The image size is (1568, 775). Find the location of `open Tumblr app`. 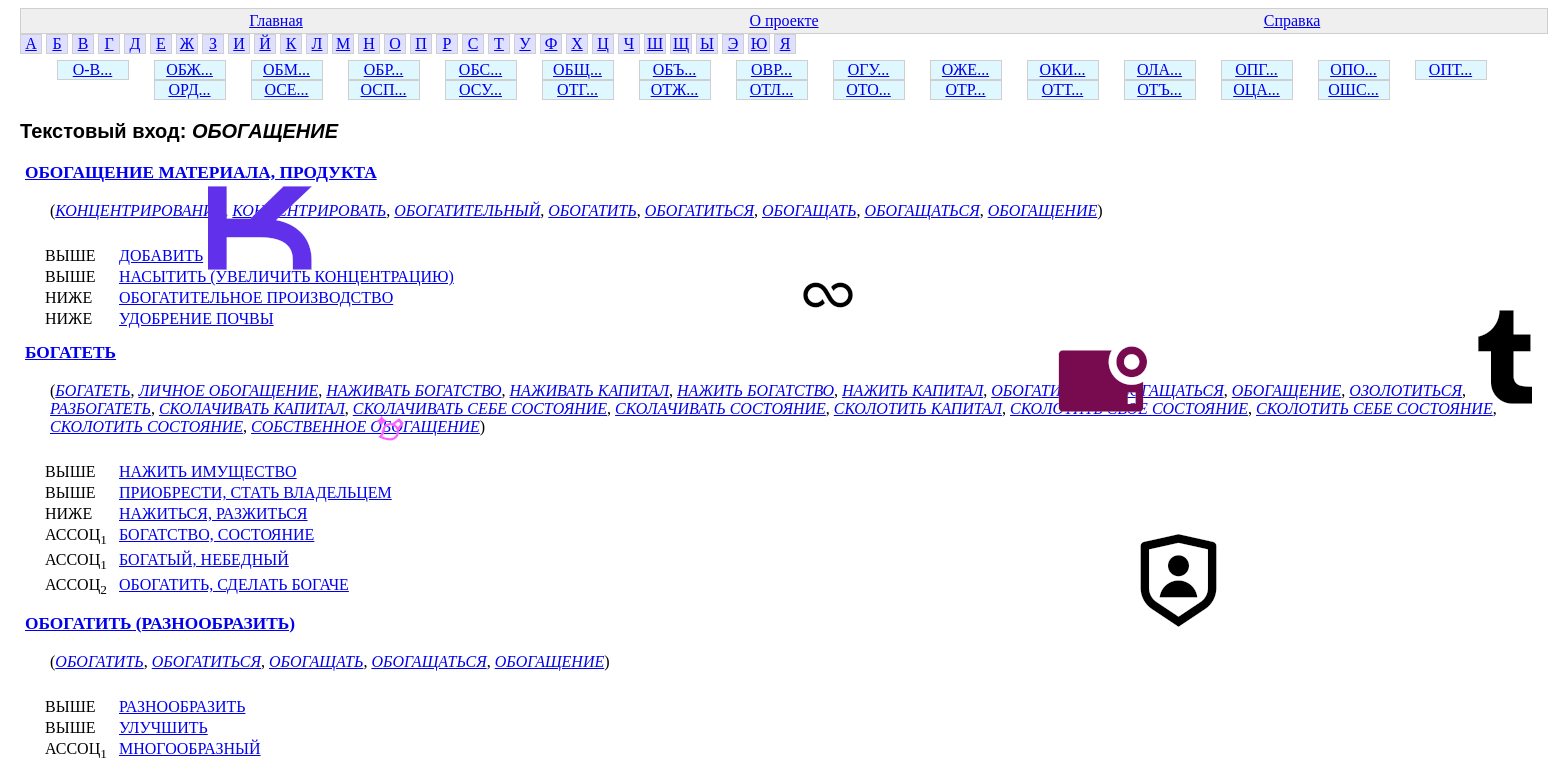

open Tumblr app is located at coordinates (1505, 357).